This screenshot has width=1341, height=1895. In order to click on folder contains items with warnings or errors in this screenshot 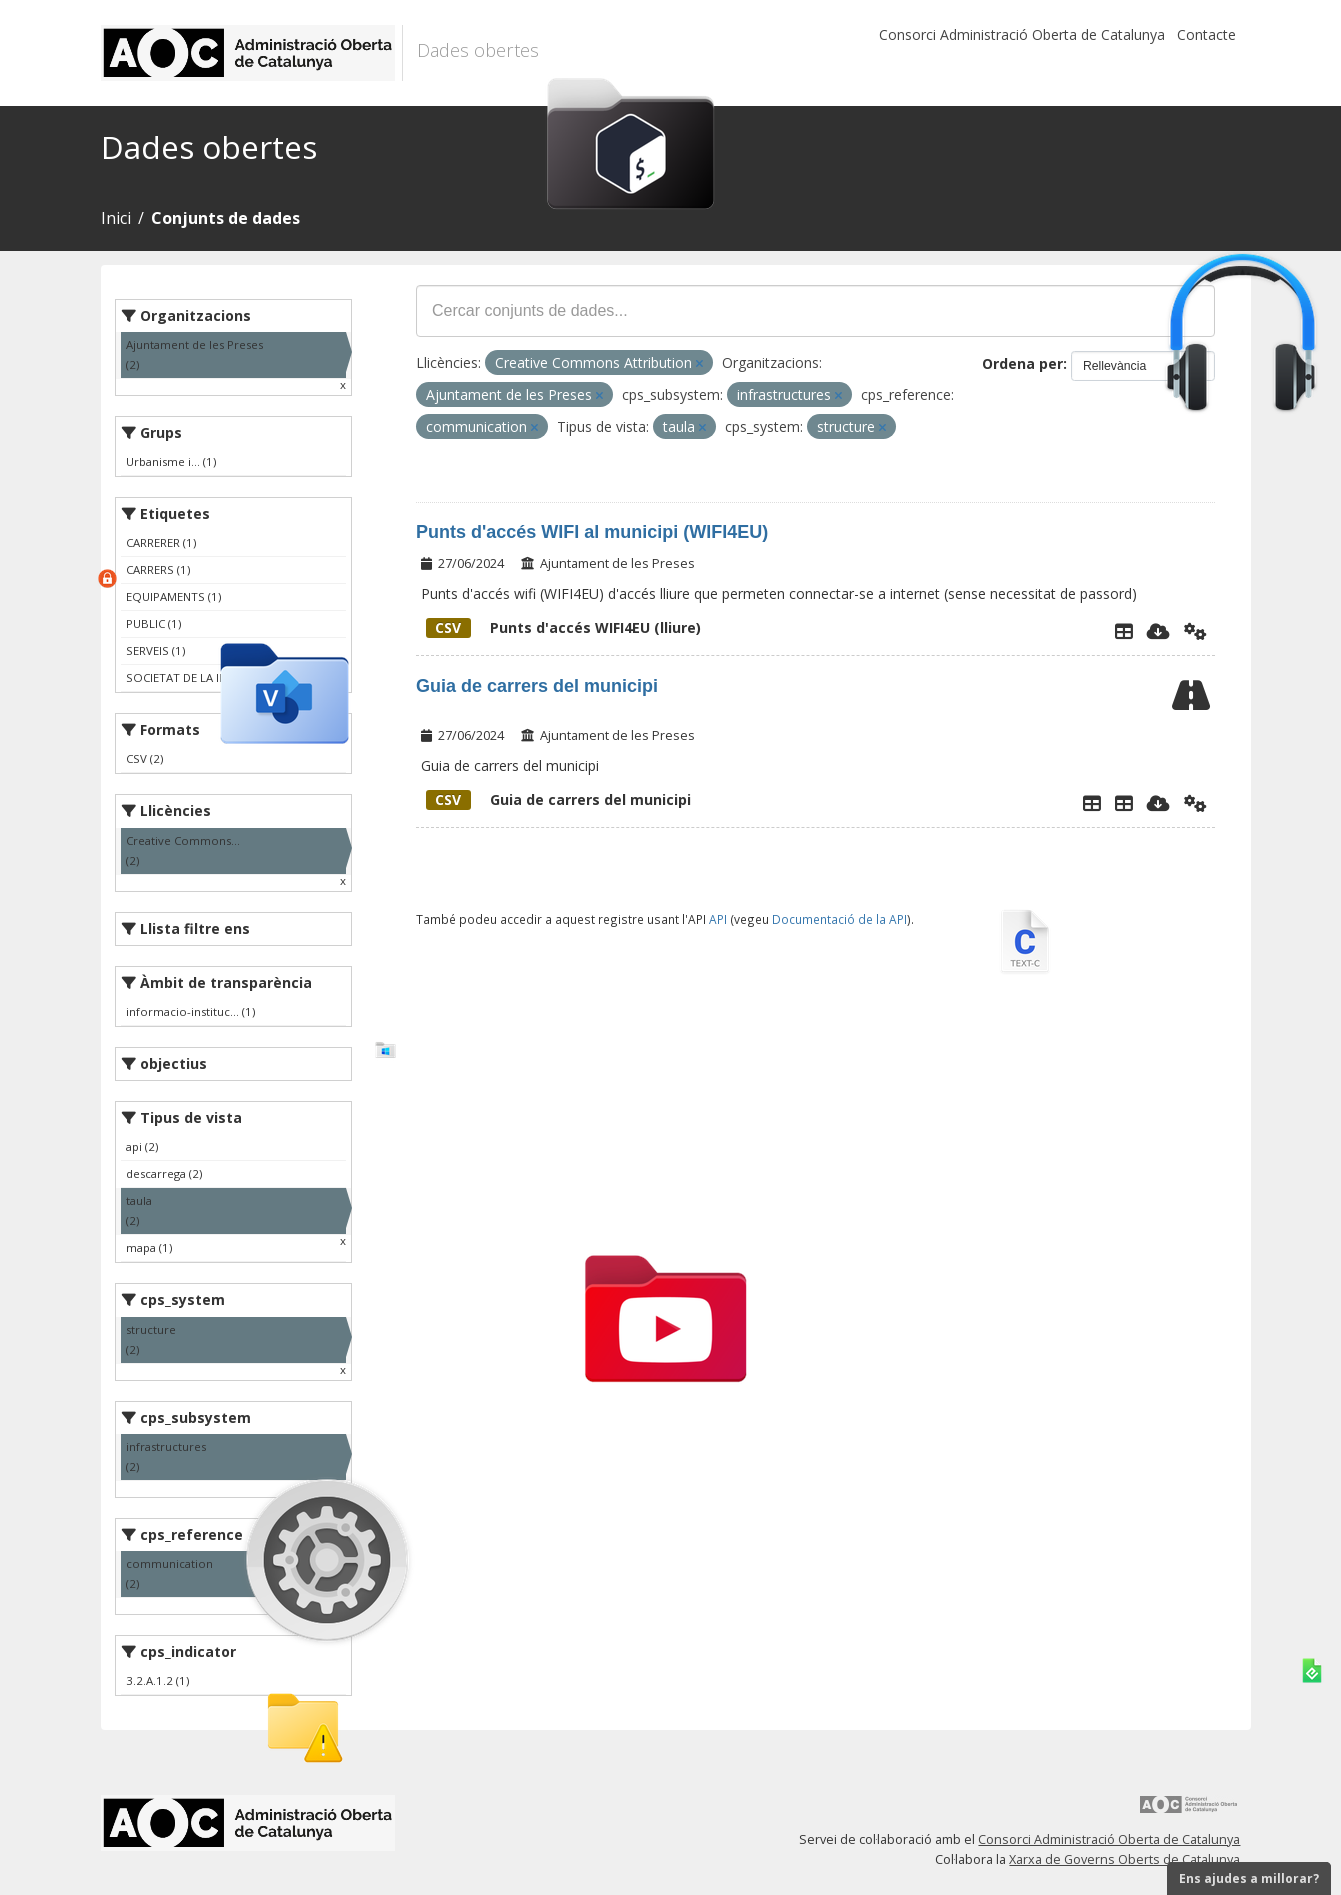, I will do `click(303, 1723)`.